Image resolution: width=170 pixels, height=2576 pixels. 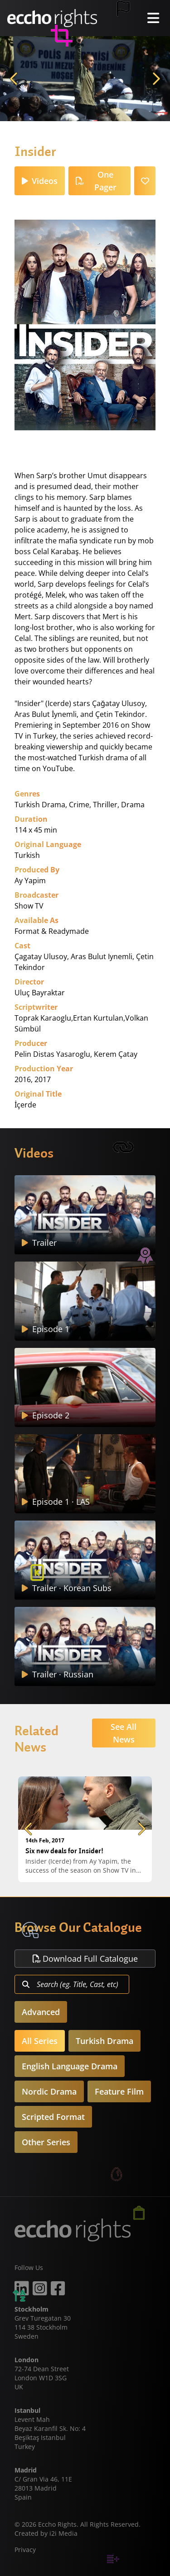 I want to click on access football or sports content, so click(x=30, y=1930).